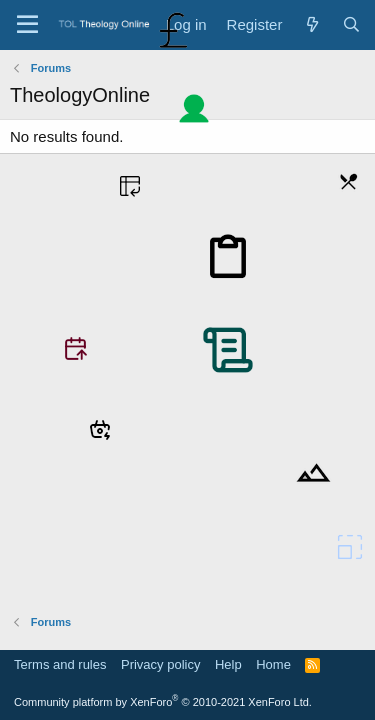 This screenshot has width=375, height=720. Describe the element at coordinates (350, 547) in the screenshot. I see `resize a window or element` at that location.